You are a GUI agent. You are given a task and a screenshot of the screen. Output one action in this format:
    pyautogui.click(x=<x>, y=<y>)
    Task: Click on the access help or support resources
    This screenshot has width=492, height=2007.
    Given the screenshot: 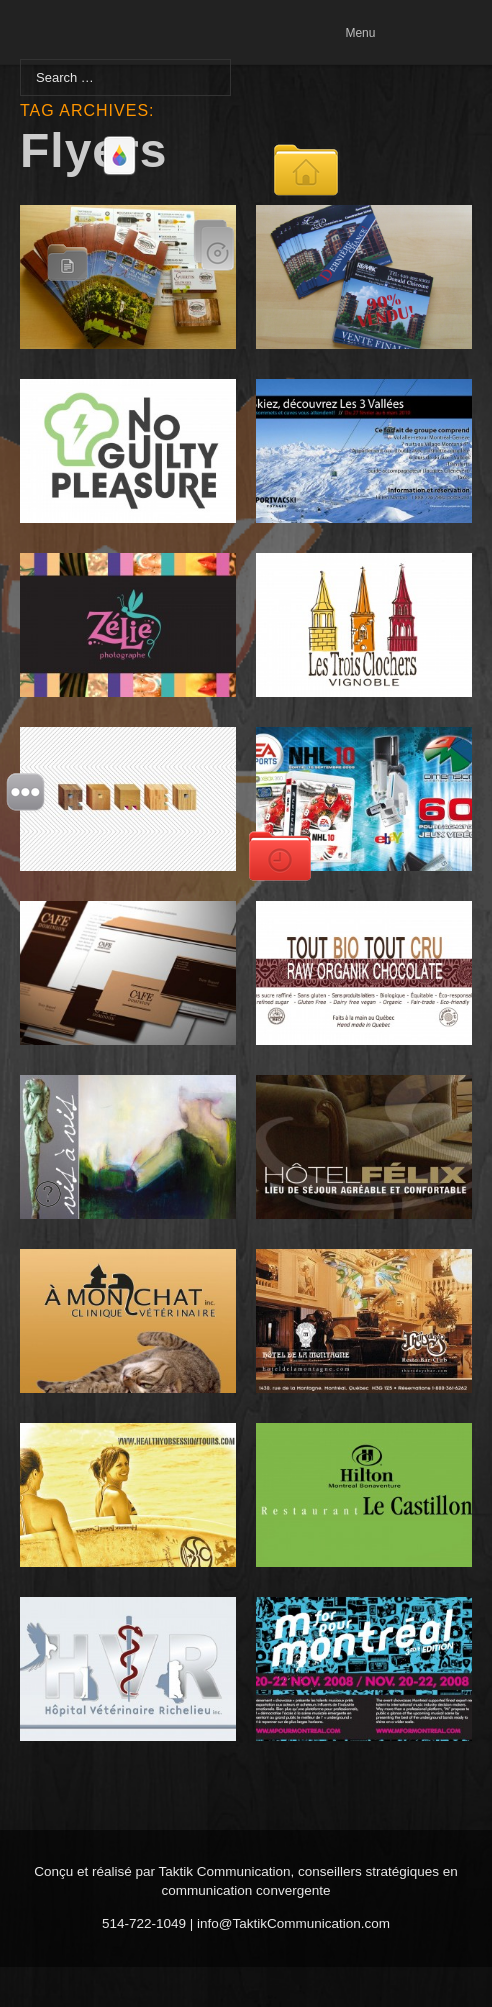 What is the action you would take?
    pyautogui.click(x=48, y=1194)
    